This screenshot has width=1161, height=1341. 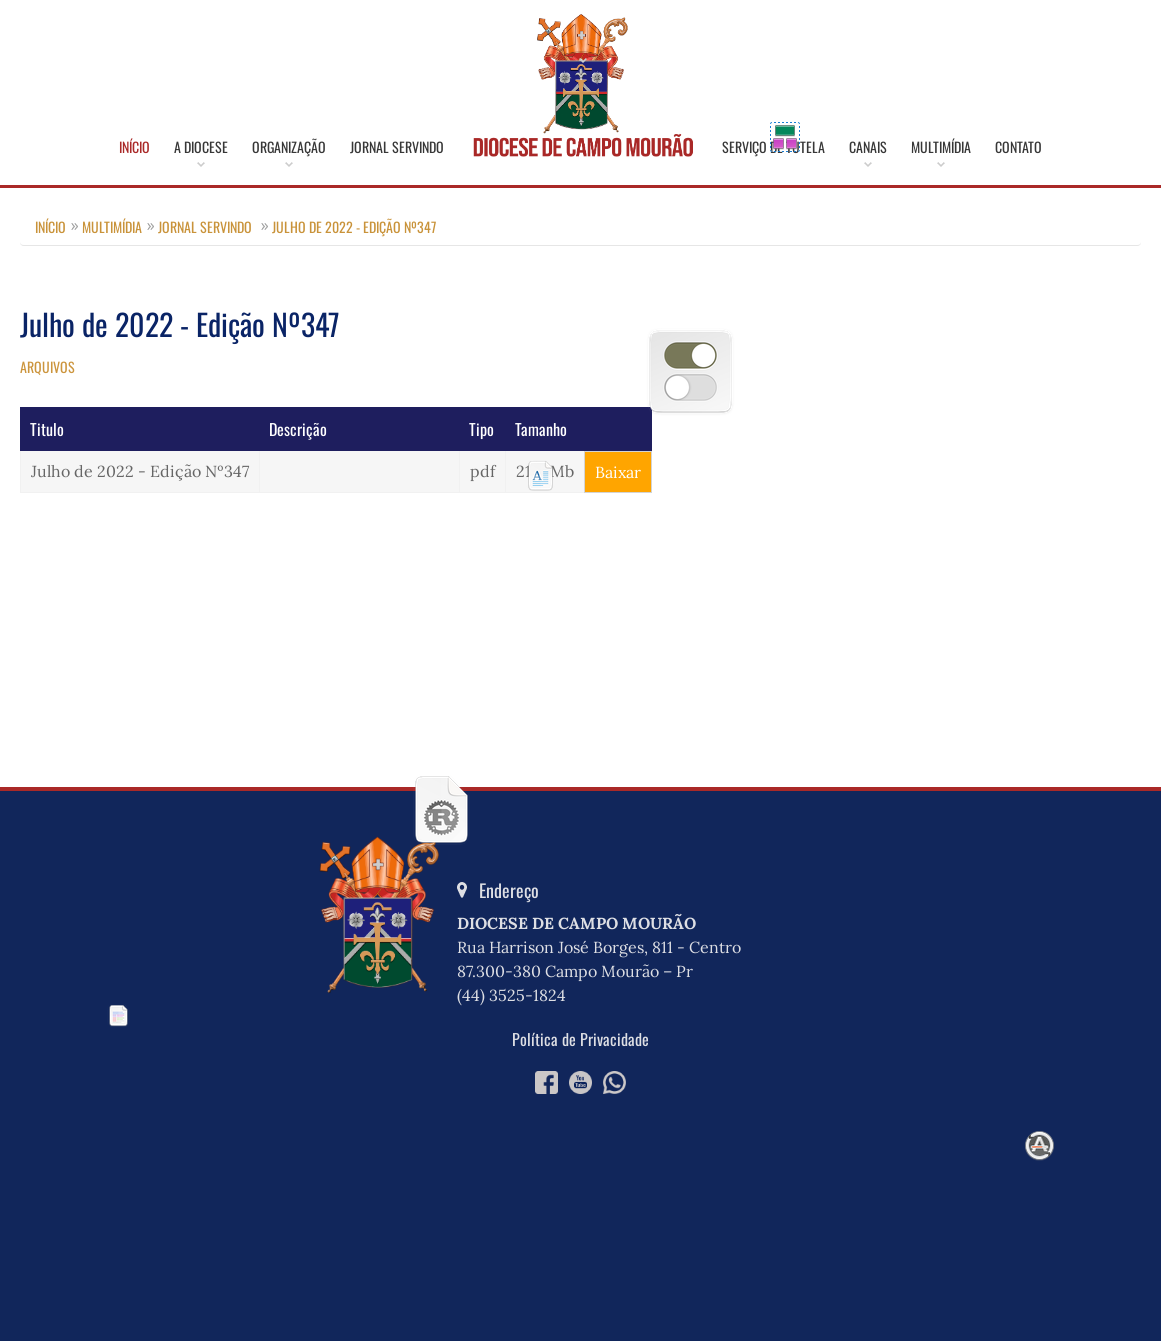 I want to click on open system tweaks or customization settings, so click(x=690, y=371).